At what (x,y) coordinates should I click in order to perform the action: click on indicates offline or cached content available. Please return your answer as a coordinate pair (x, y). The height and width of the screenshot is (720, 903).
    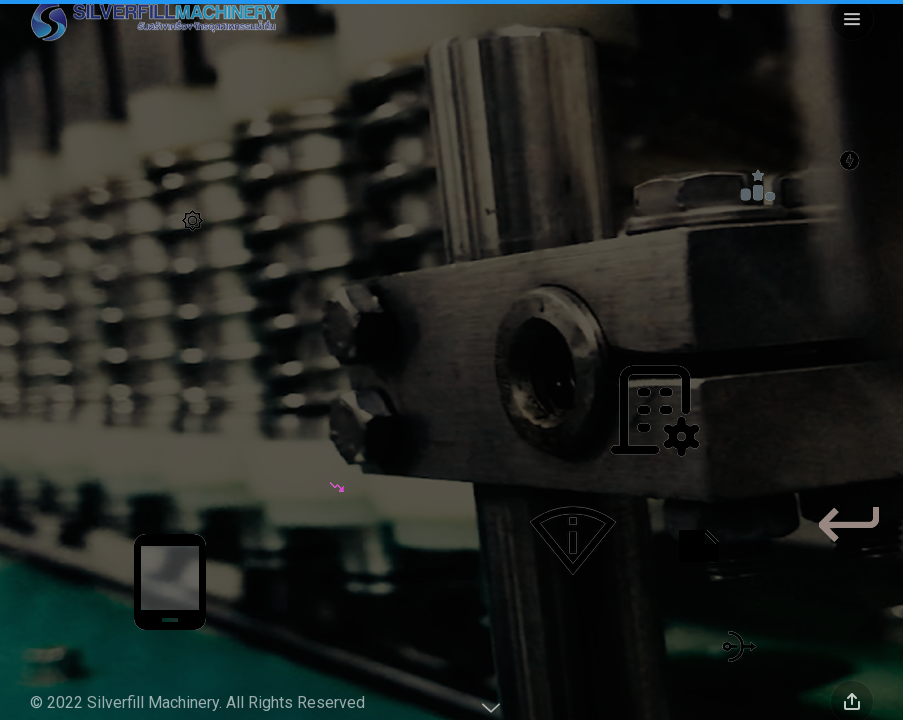
    Looking at the image, I should click on (849, 160).